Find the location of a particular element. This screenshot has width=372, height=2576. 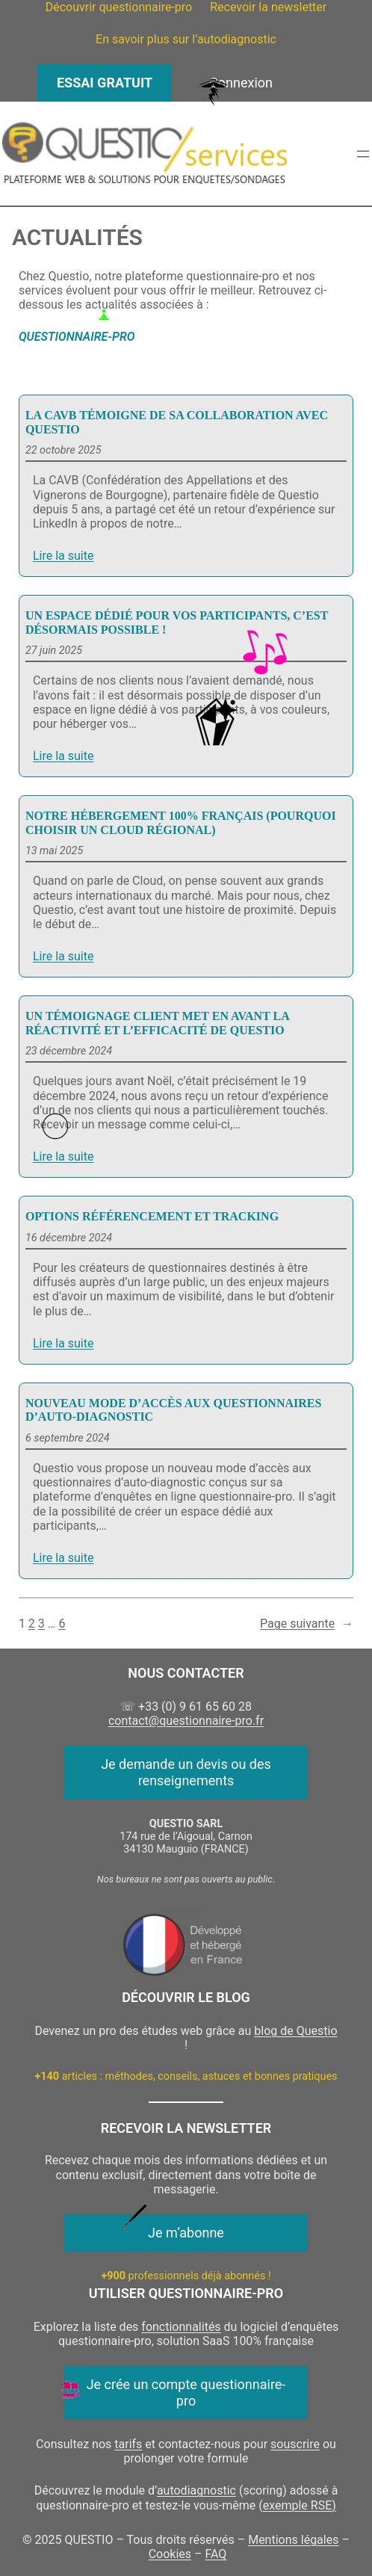

play chess or start a chess game is located at coordinates (104, 313).